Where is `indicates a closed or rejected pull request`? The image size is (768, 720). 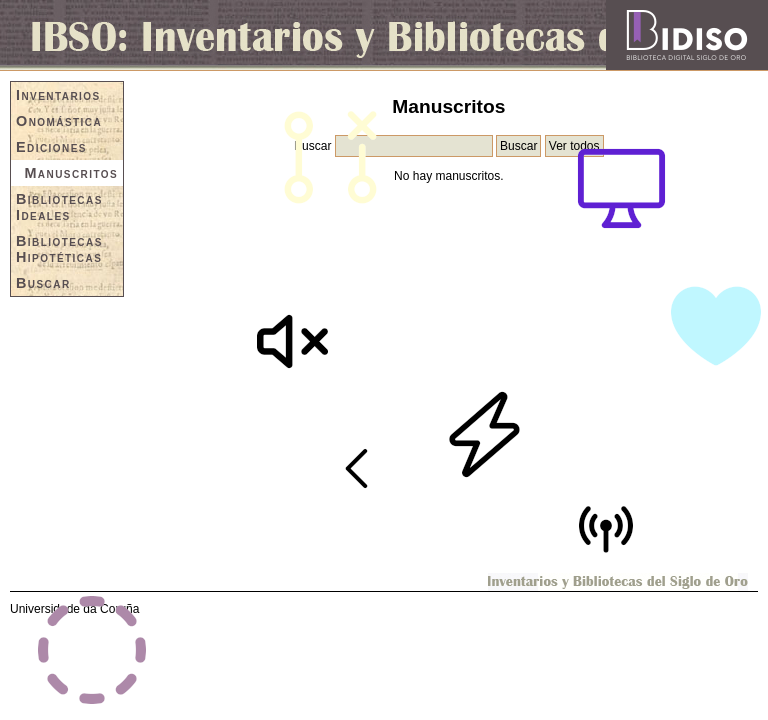 indicates a closed or rejected pull request is located at coordinates (330, 157).